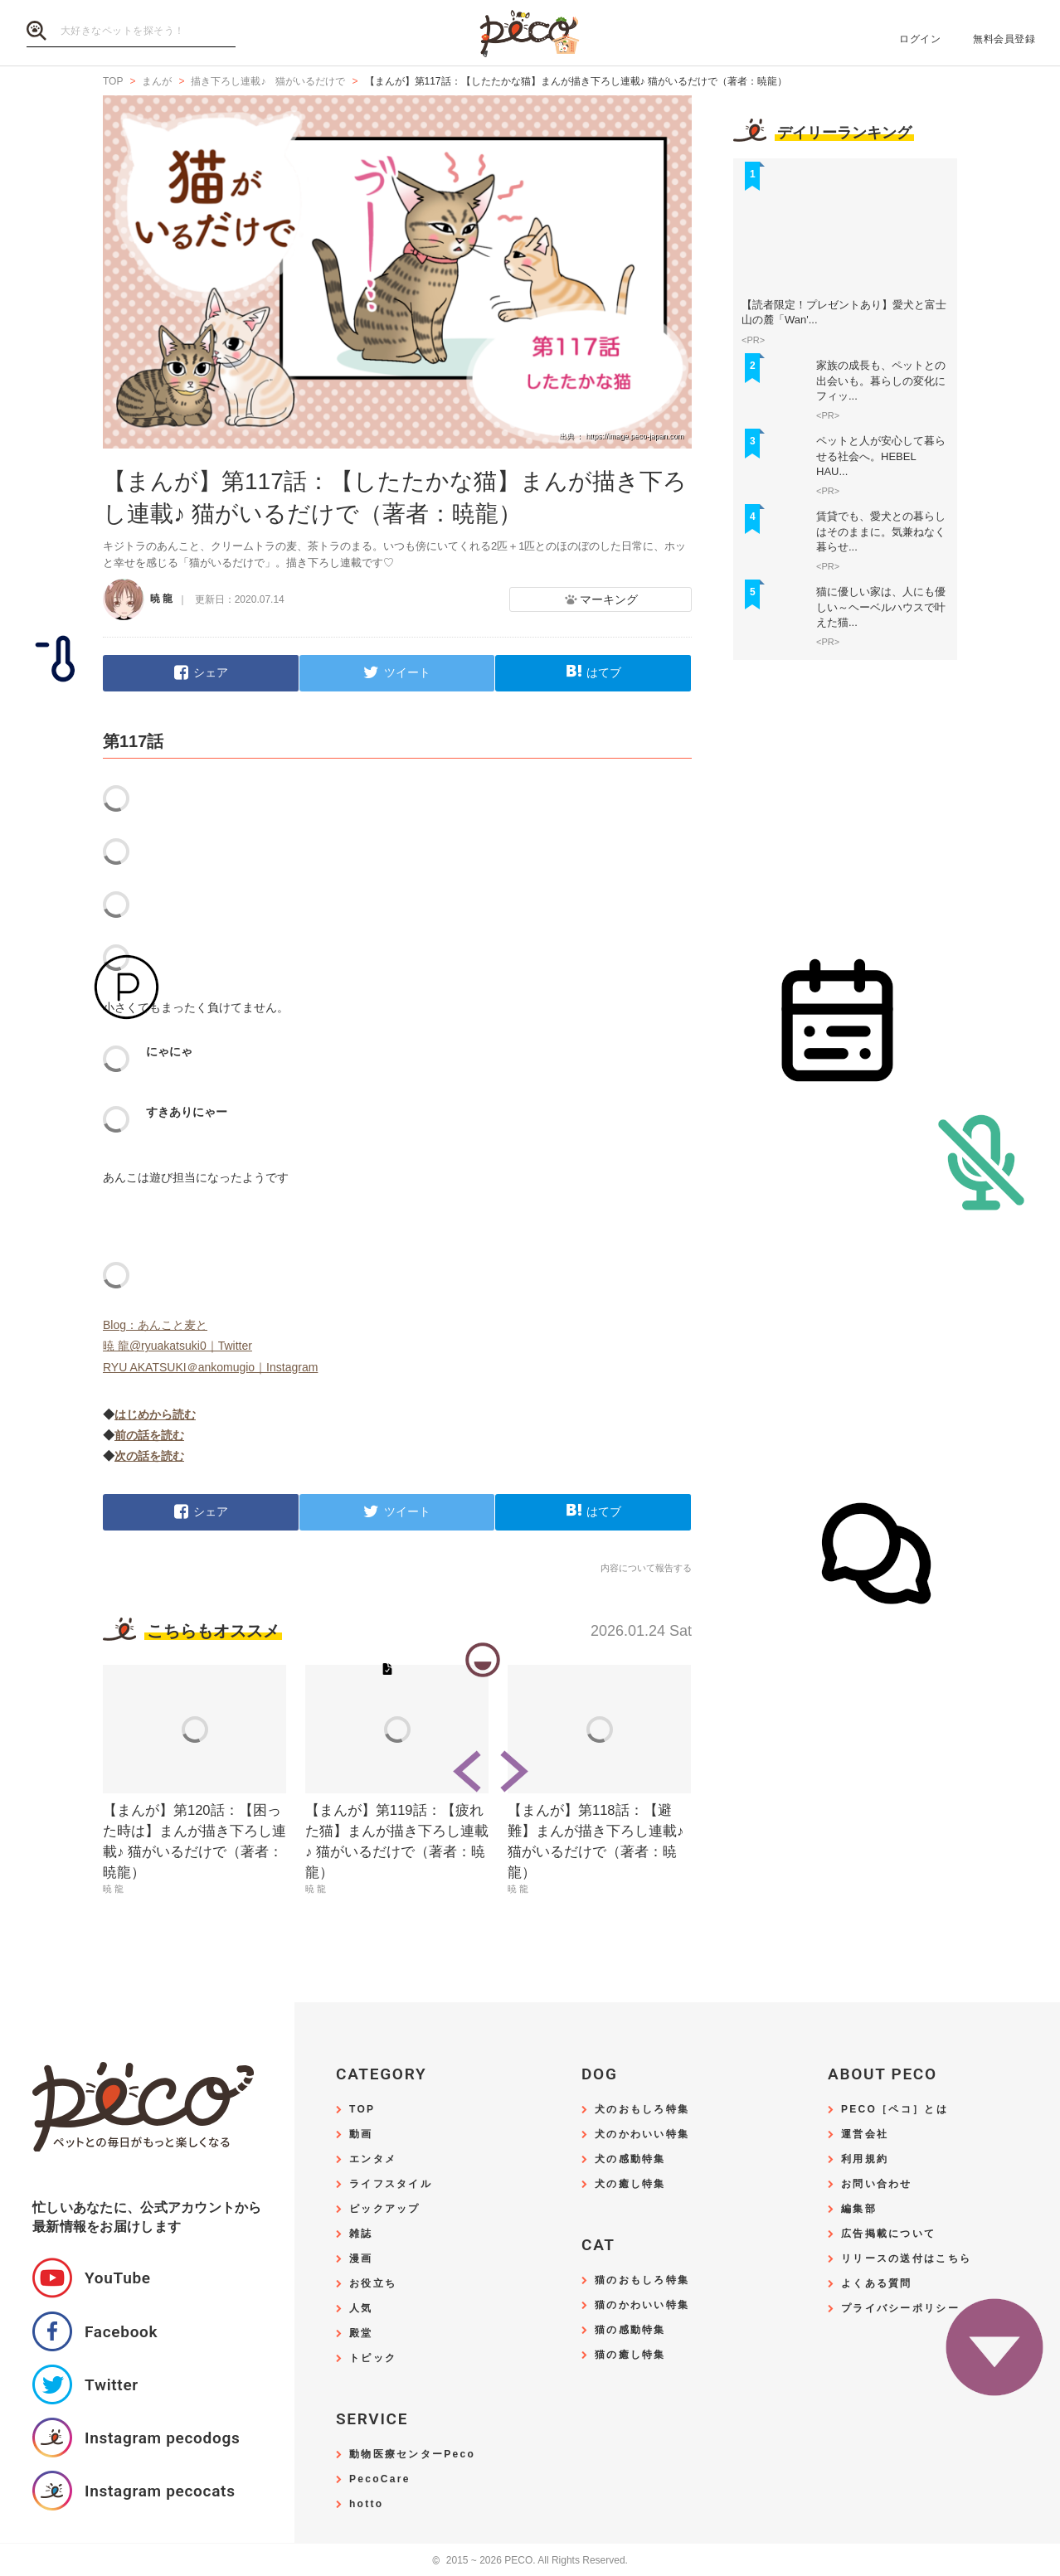 Image resolution: width=1060 pixels, height=2576 pixels. Describe the element at coordinates (490, 1771) in the screenshot. I see `view or edit source code` at that location.